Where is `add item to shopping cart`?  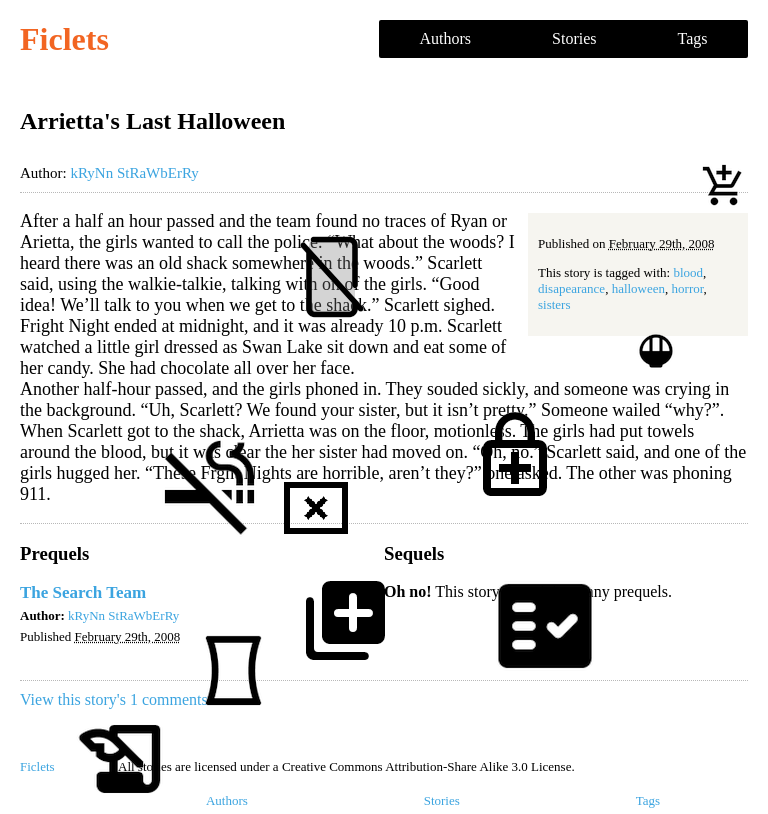 add item to shopping cart is located at coordinates (724, 186).